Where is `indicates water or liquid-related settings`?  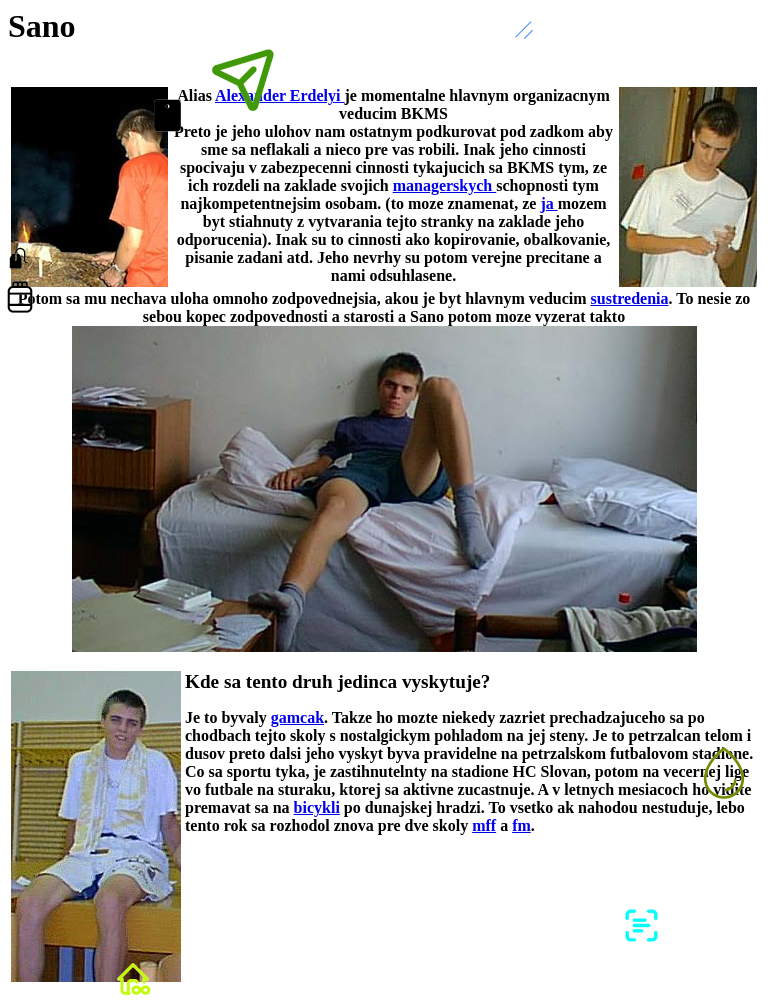 indicates water or liquid-related settings is located at coordinates (724, 775).